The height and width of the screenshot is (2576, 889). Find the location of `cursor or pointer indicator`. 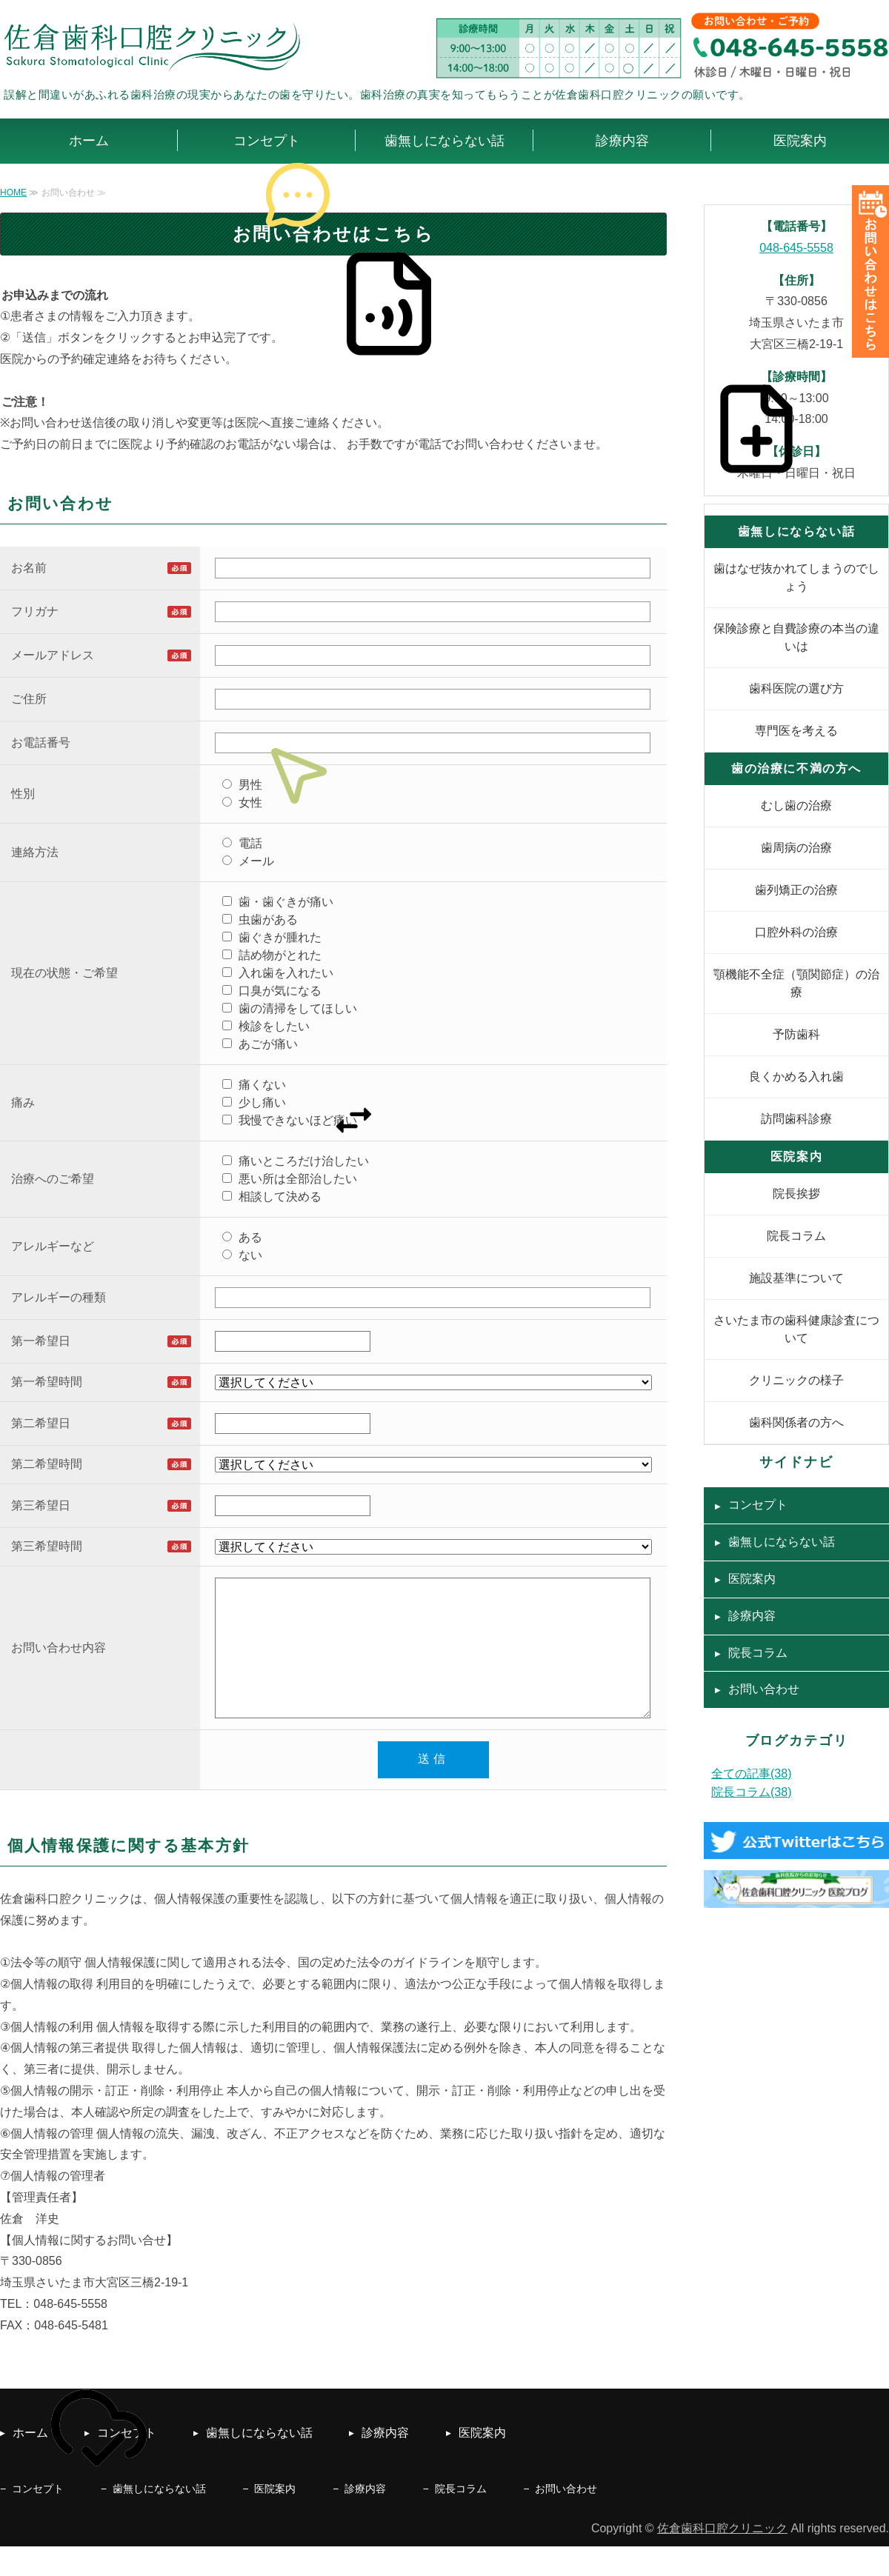

cursor or pointer indicator is located at coordinates (297, 774).